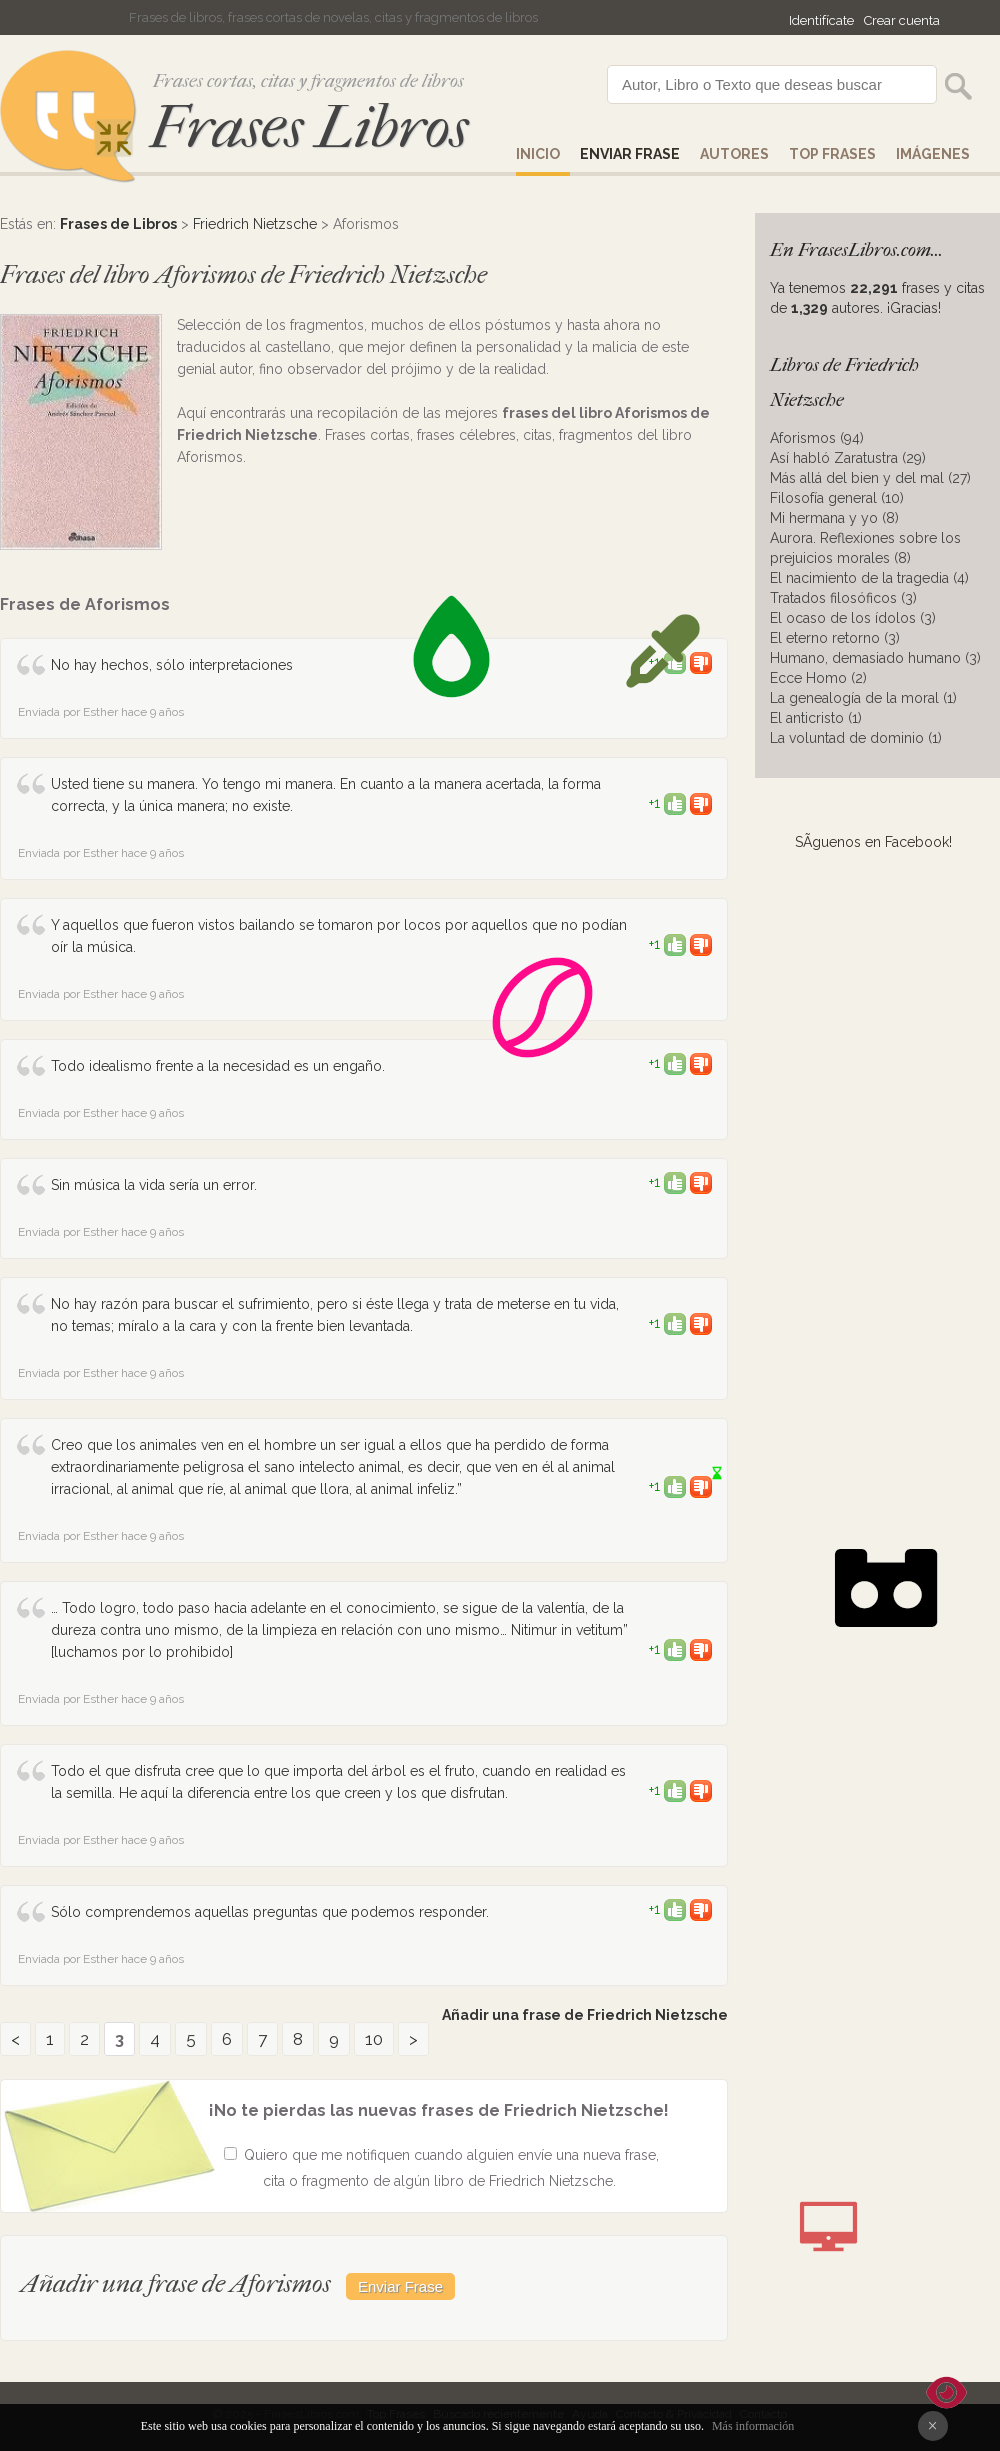 The width and height of the screenshot is (1000, 2451). What do you see at coordinates (828, 2226) in the screenshot?
I see `switch to desktop view` at bounding box center [828, 2226].